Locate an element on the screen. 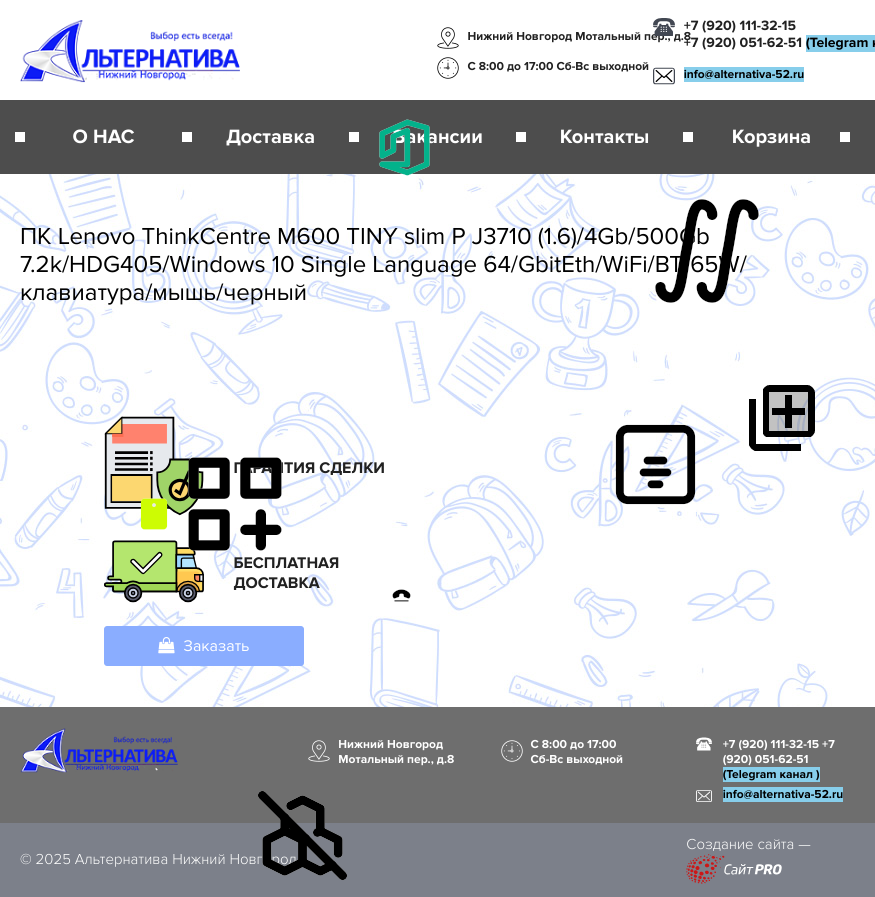  add item to queue or playlist is located at coordinates (782, 418).